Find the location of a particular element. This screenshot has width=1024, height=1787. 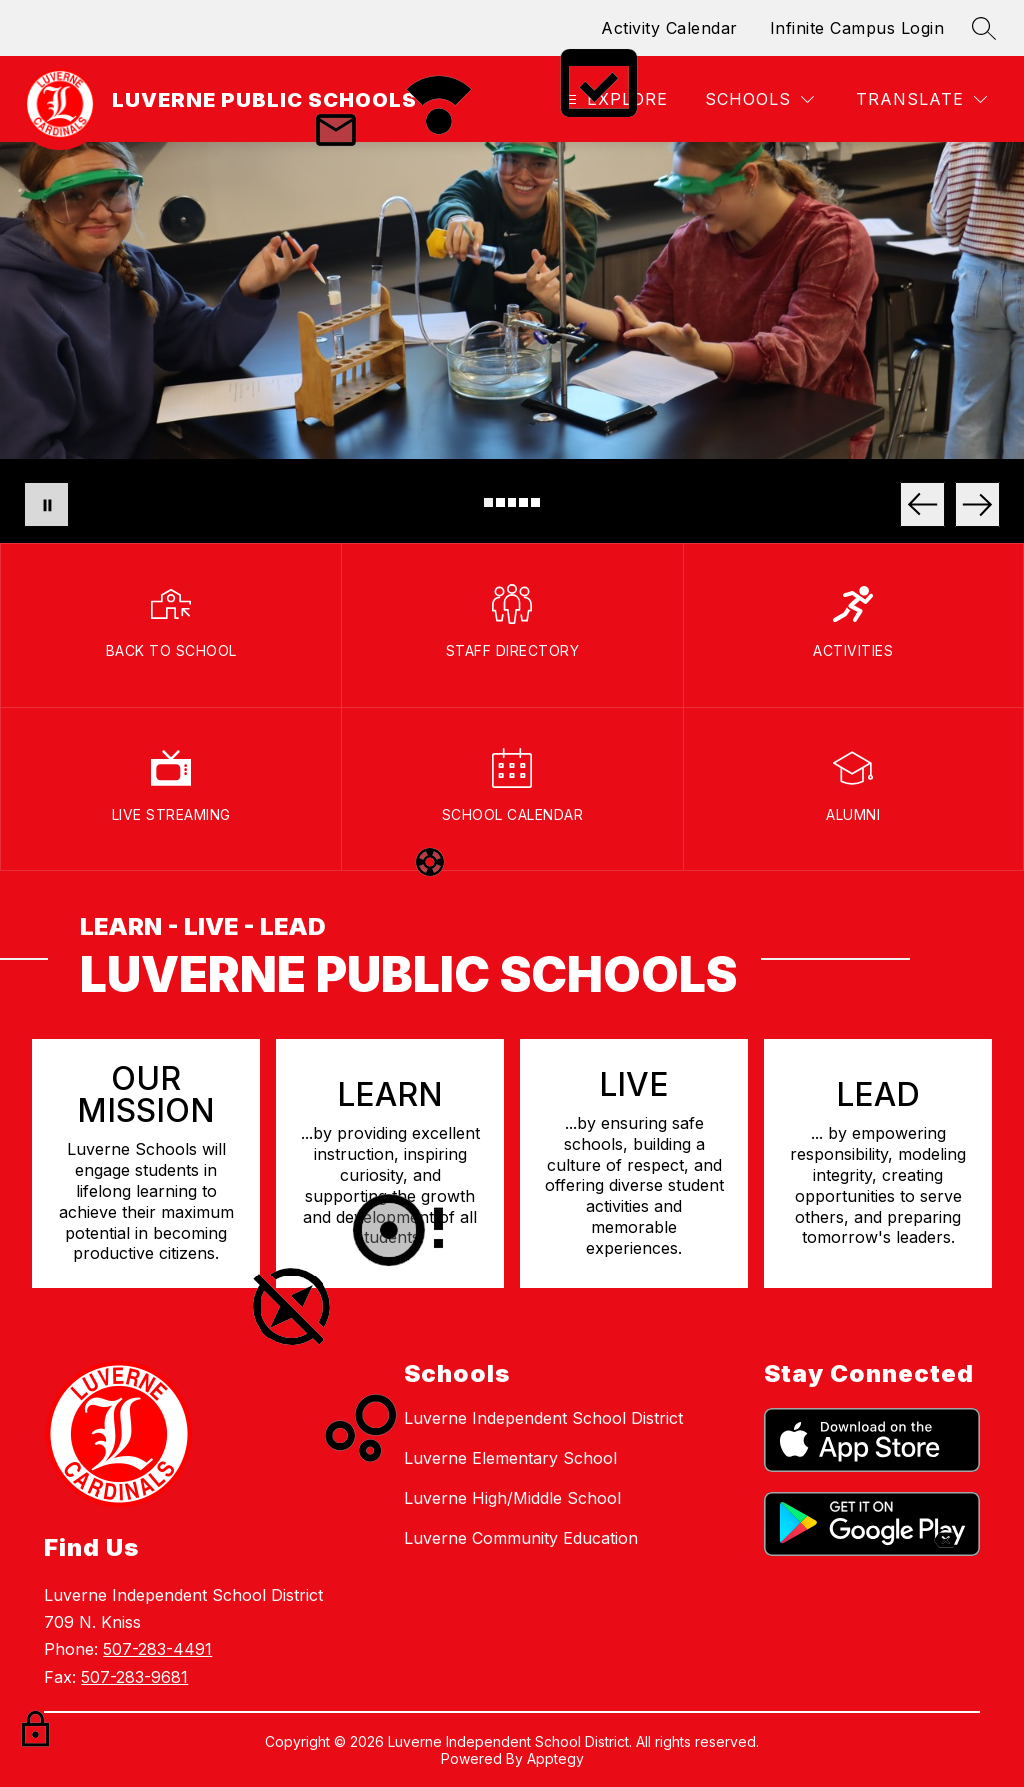

view unread emails or messages is located at coordinates (336, 130).